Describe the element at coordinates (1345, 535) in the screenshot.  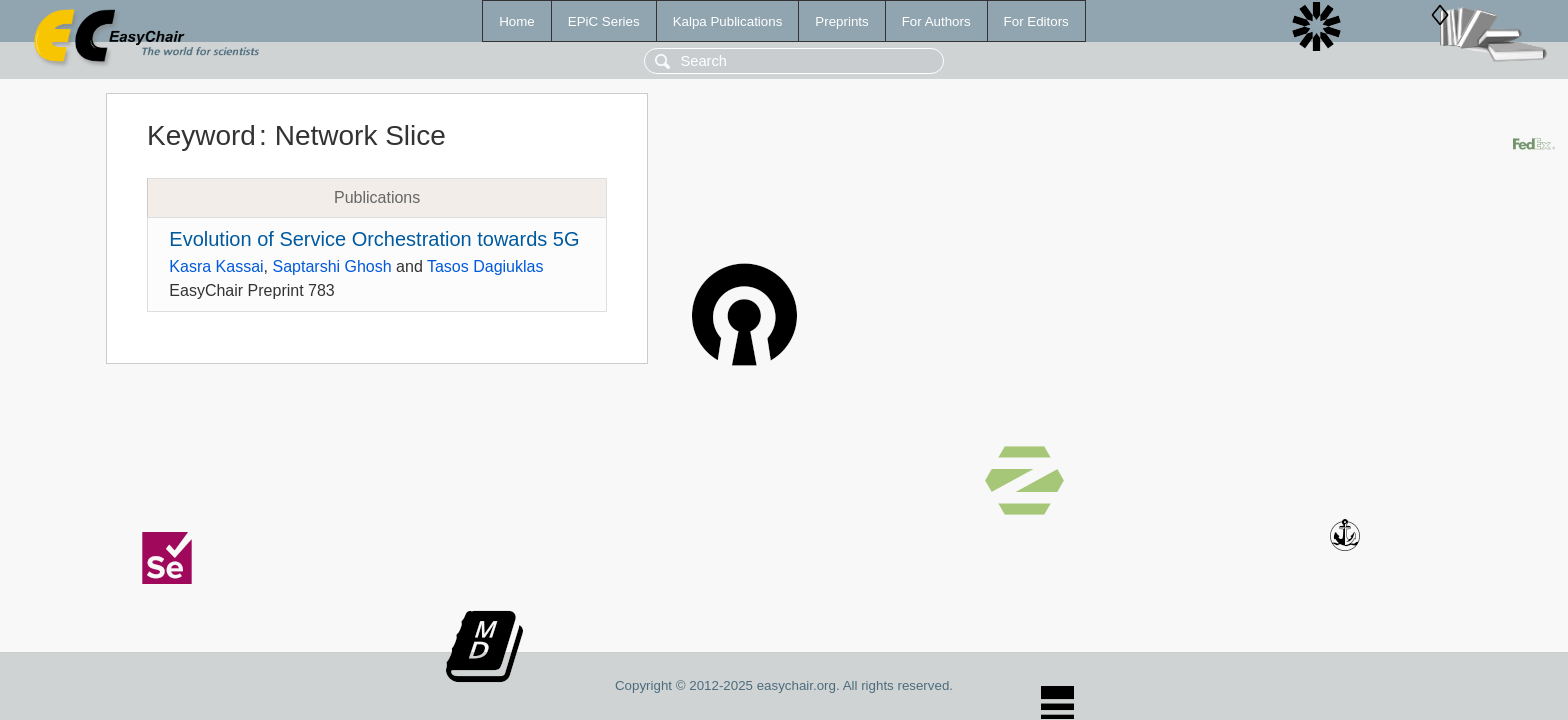
I see `oxc javascript toolchain logo` at that location.